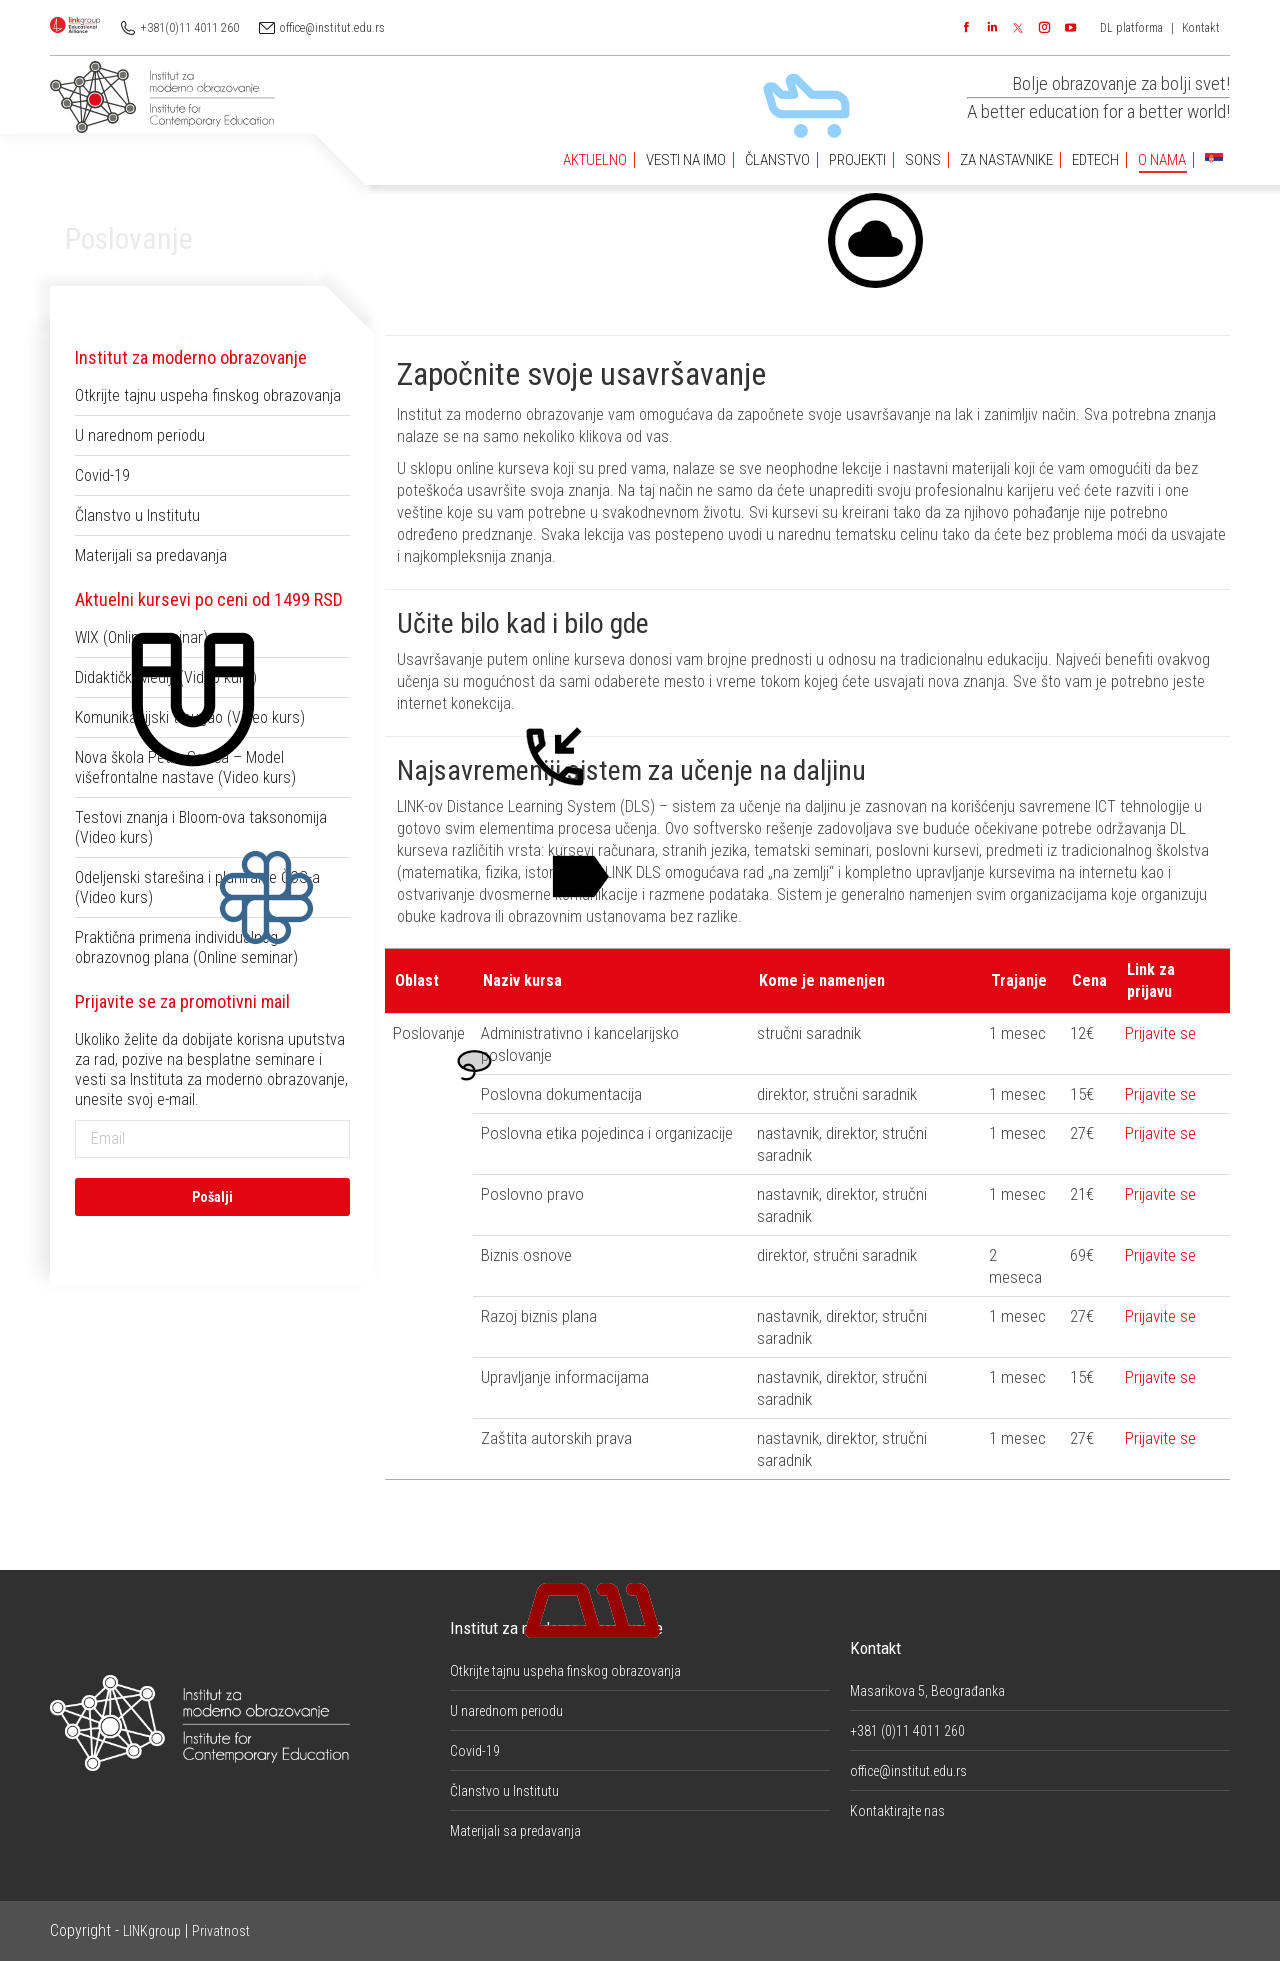 The height and width of the screenshot is (1961, 1280). Describe the element at coordinates (555, 757) in the screenshot. I see `indicates a missed call that needs to be returned` at that location.